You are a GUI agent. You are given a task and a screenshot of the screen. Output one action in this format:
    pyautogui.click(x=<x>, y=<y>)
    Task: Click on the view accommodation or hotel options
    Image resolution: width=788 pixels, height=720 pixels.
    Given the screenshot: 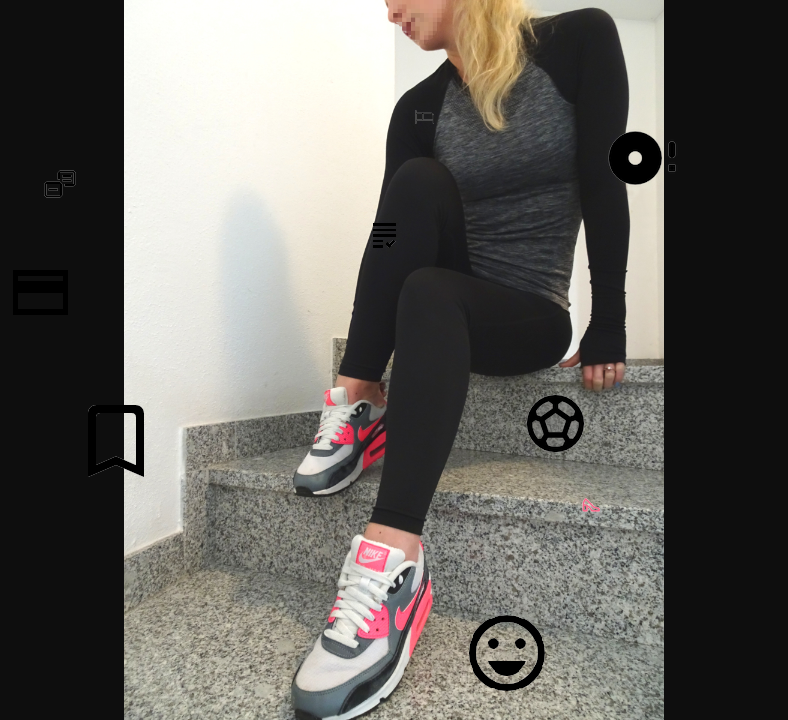 What is the action you would take?
    pyautogui.click(x=424, y=117)
    